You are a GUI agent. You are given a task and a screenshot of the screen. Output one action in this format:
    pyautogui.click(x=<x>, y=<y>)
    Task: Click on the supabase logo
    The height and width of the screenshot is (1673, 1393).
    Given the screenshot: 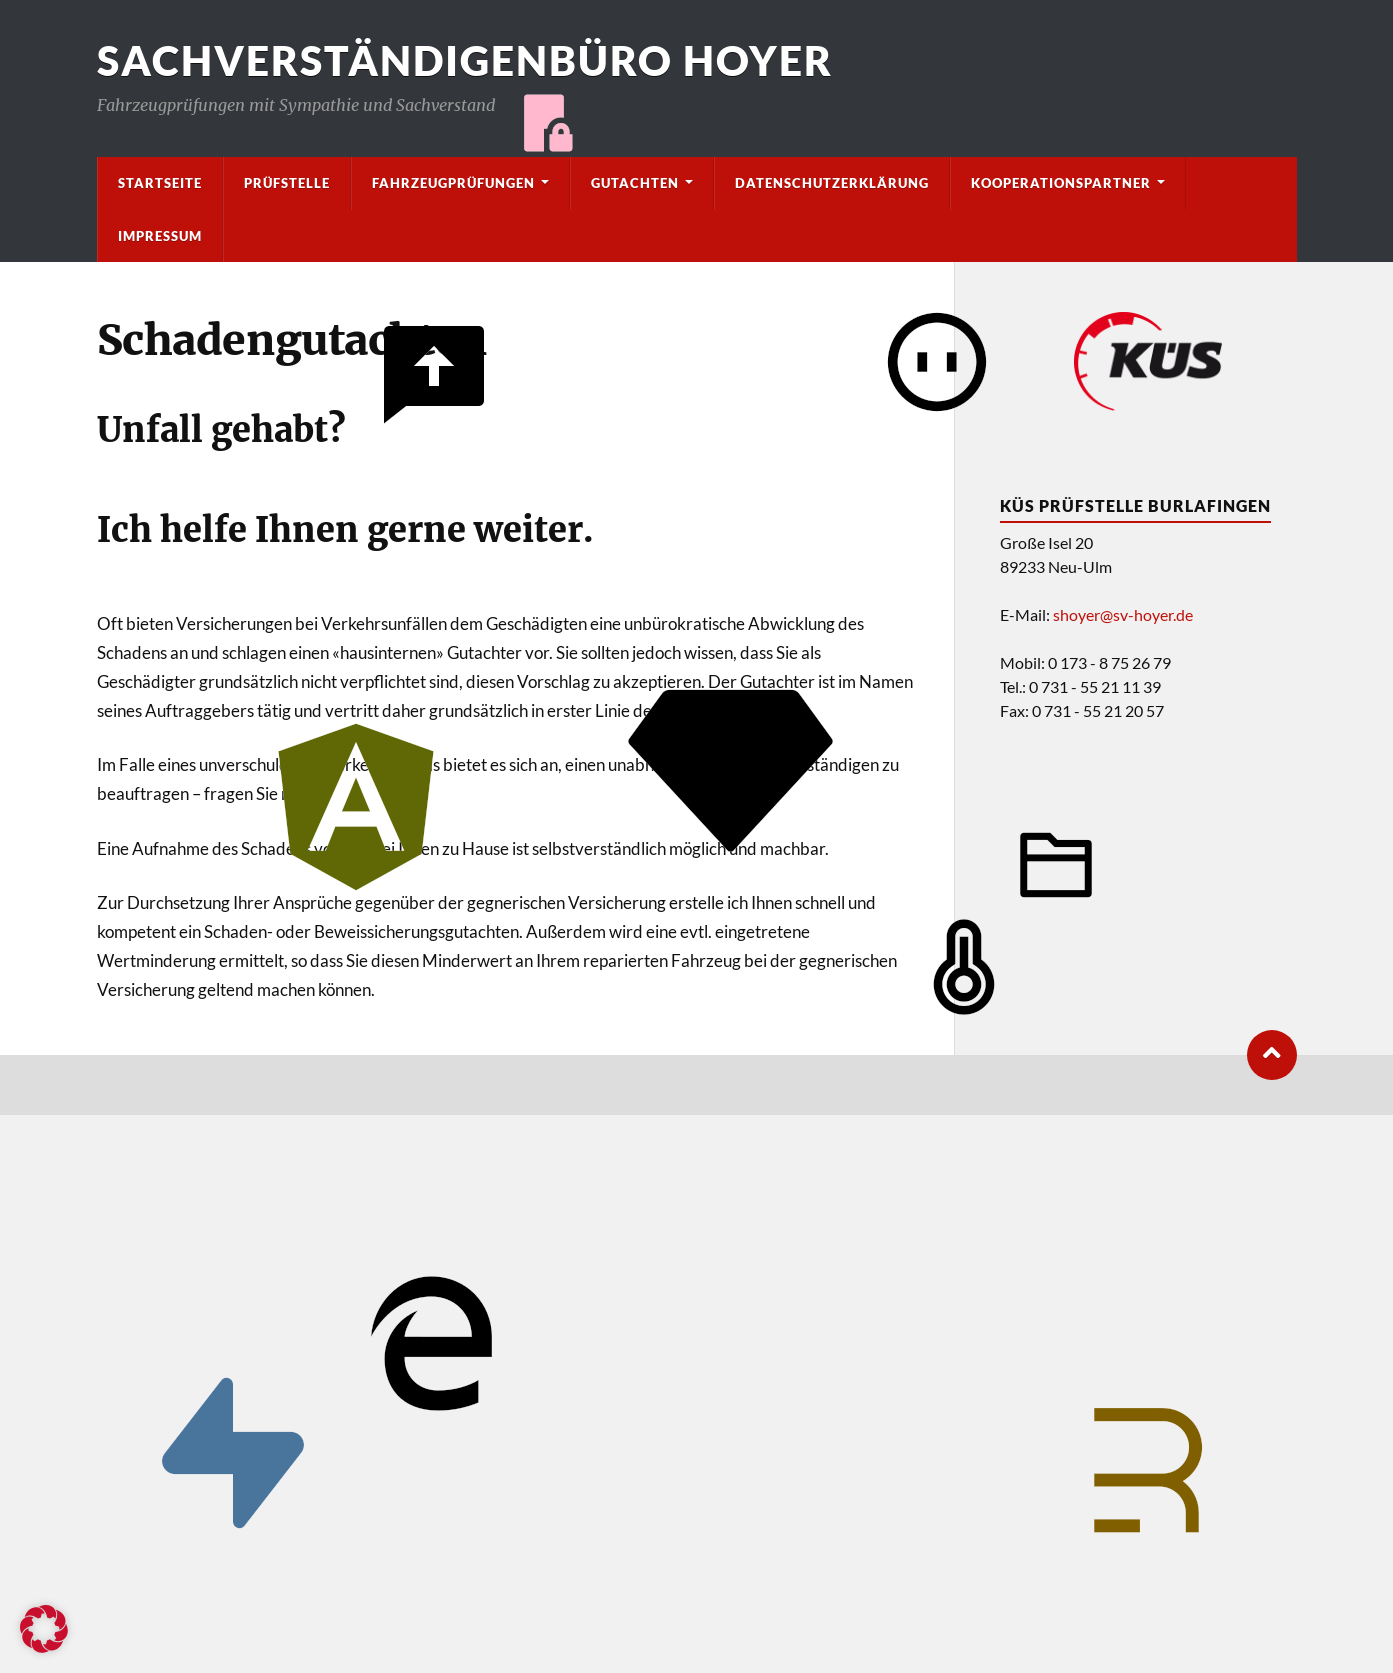 What is the action you would take?
    pyautogui.click(x=233, y=1453)
    